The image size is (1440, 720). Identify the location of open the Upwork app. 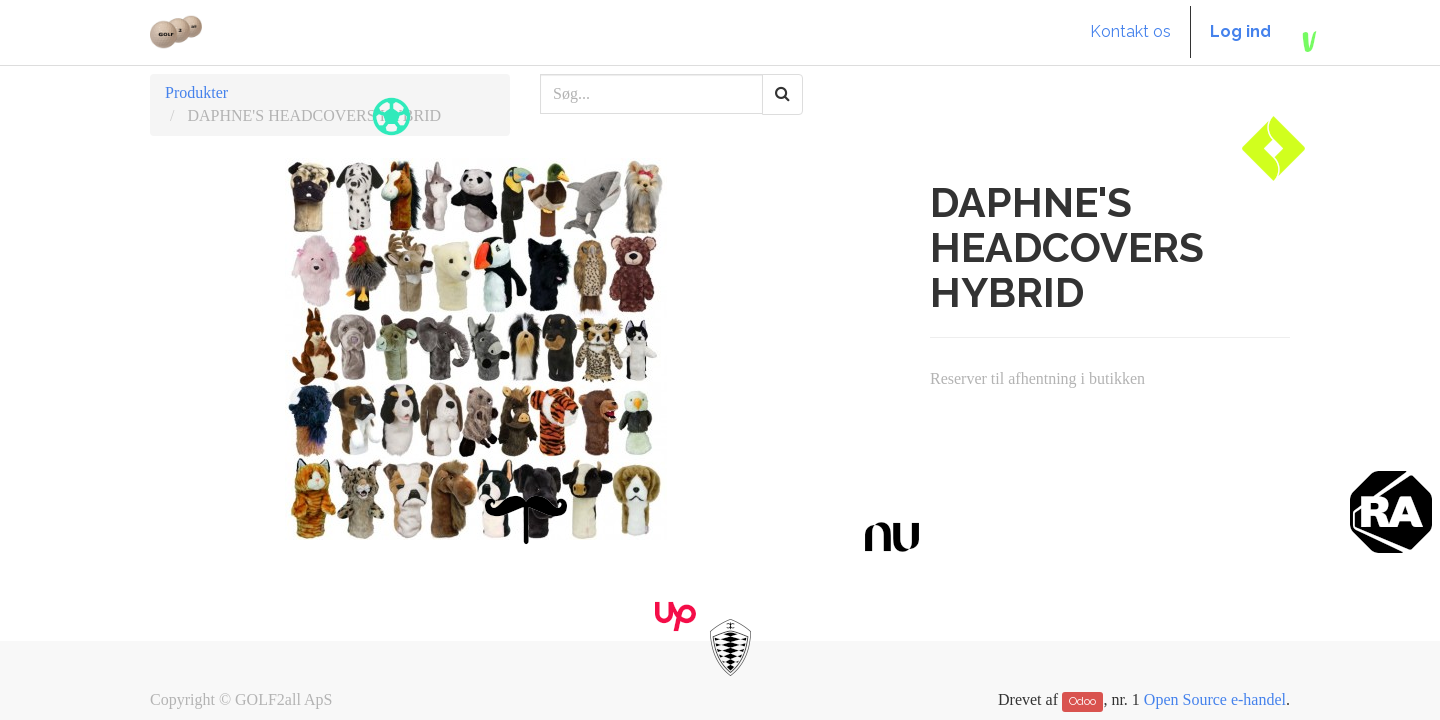
(675, 616).